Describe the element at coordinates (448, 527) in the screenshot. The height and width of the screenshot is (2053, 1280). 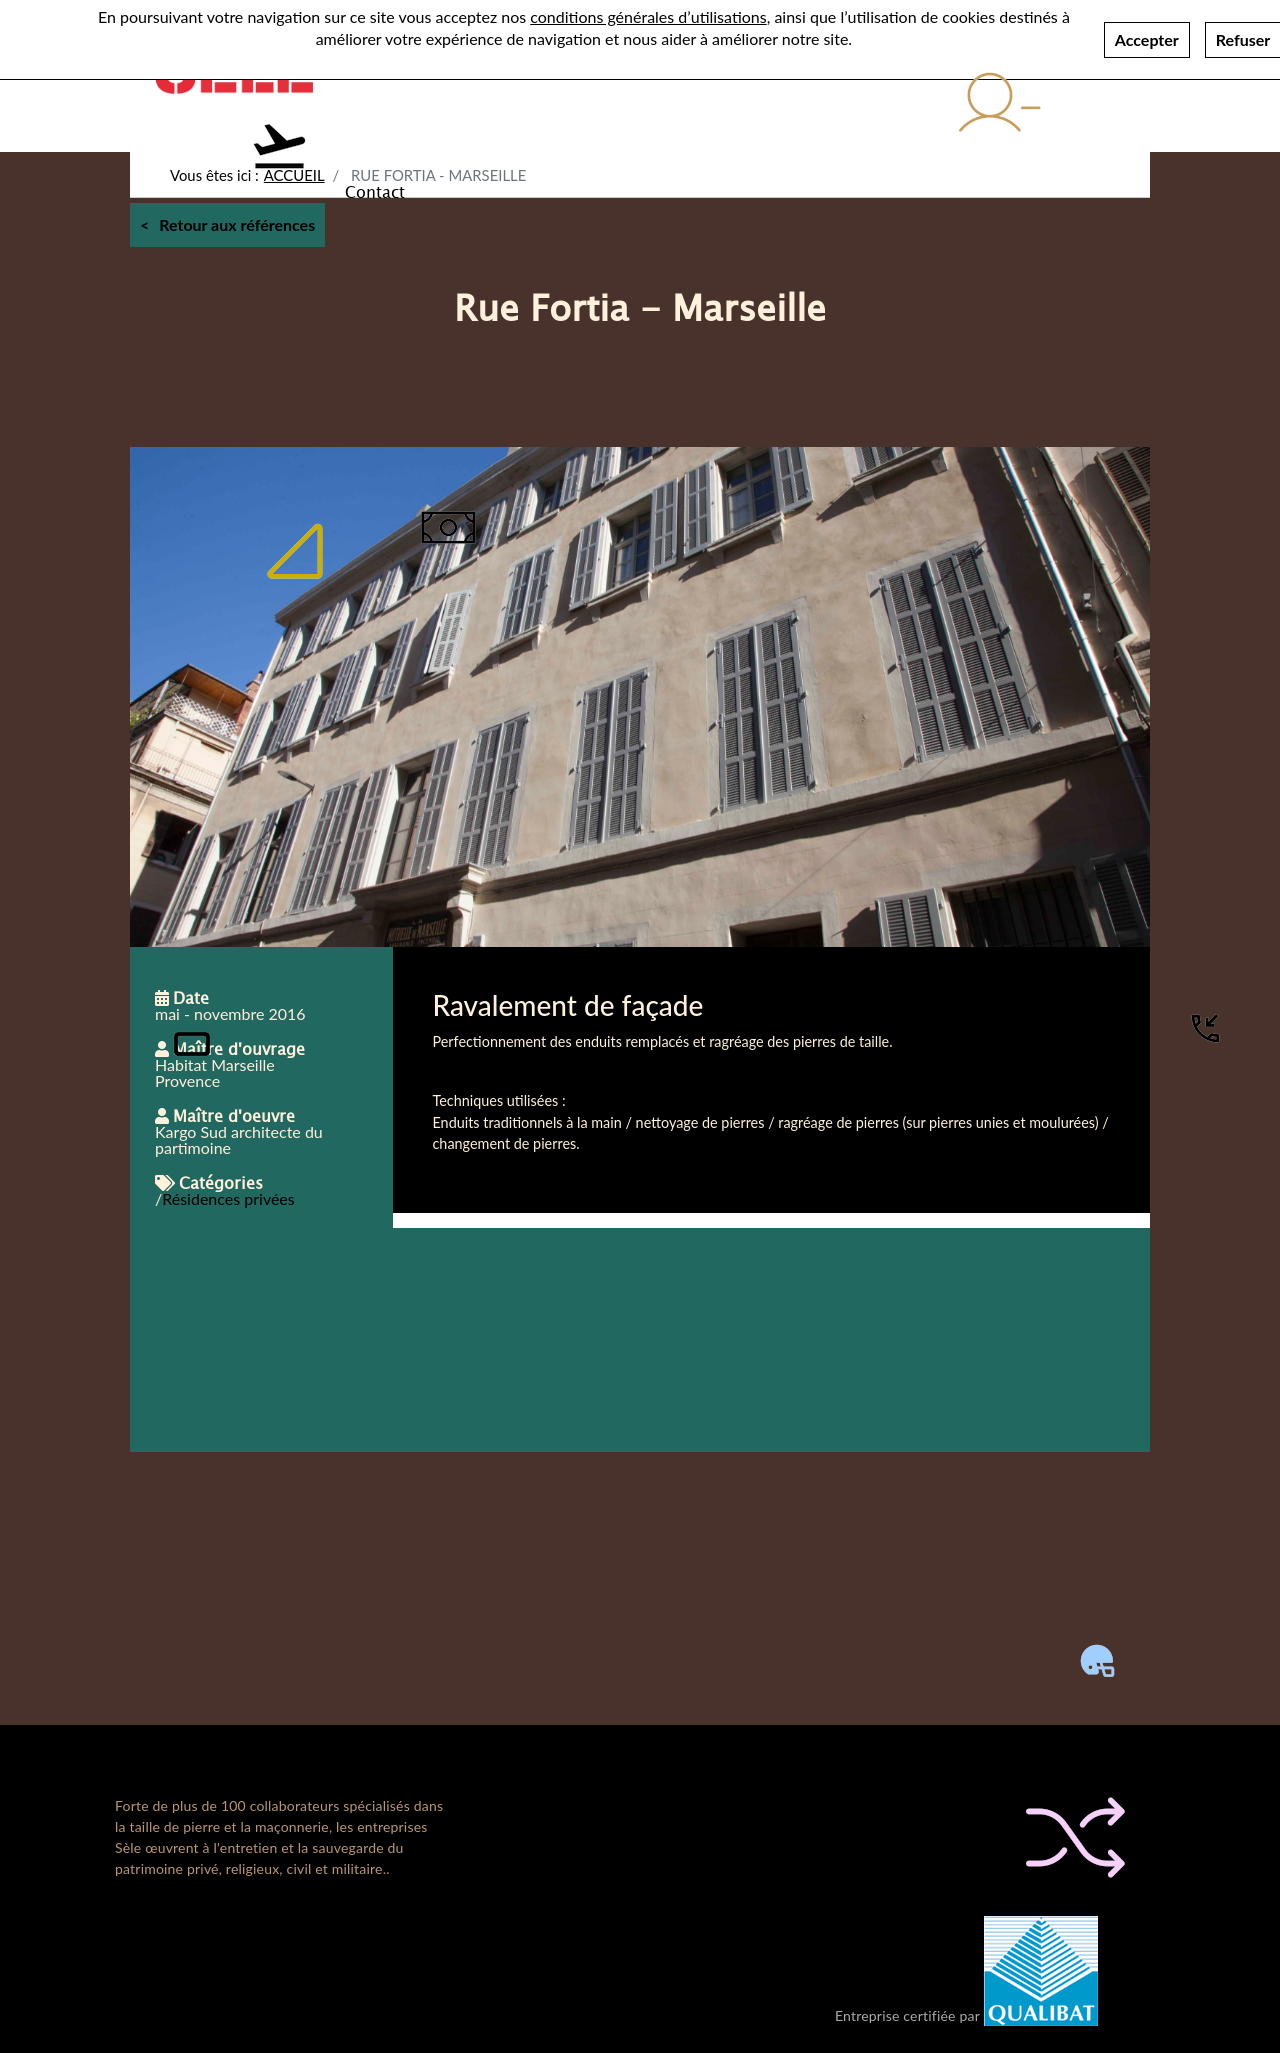
I see `view your account balance` at that location.